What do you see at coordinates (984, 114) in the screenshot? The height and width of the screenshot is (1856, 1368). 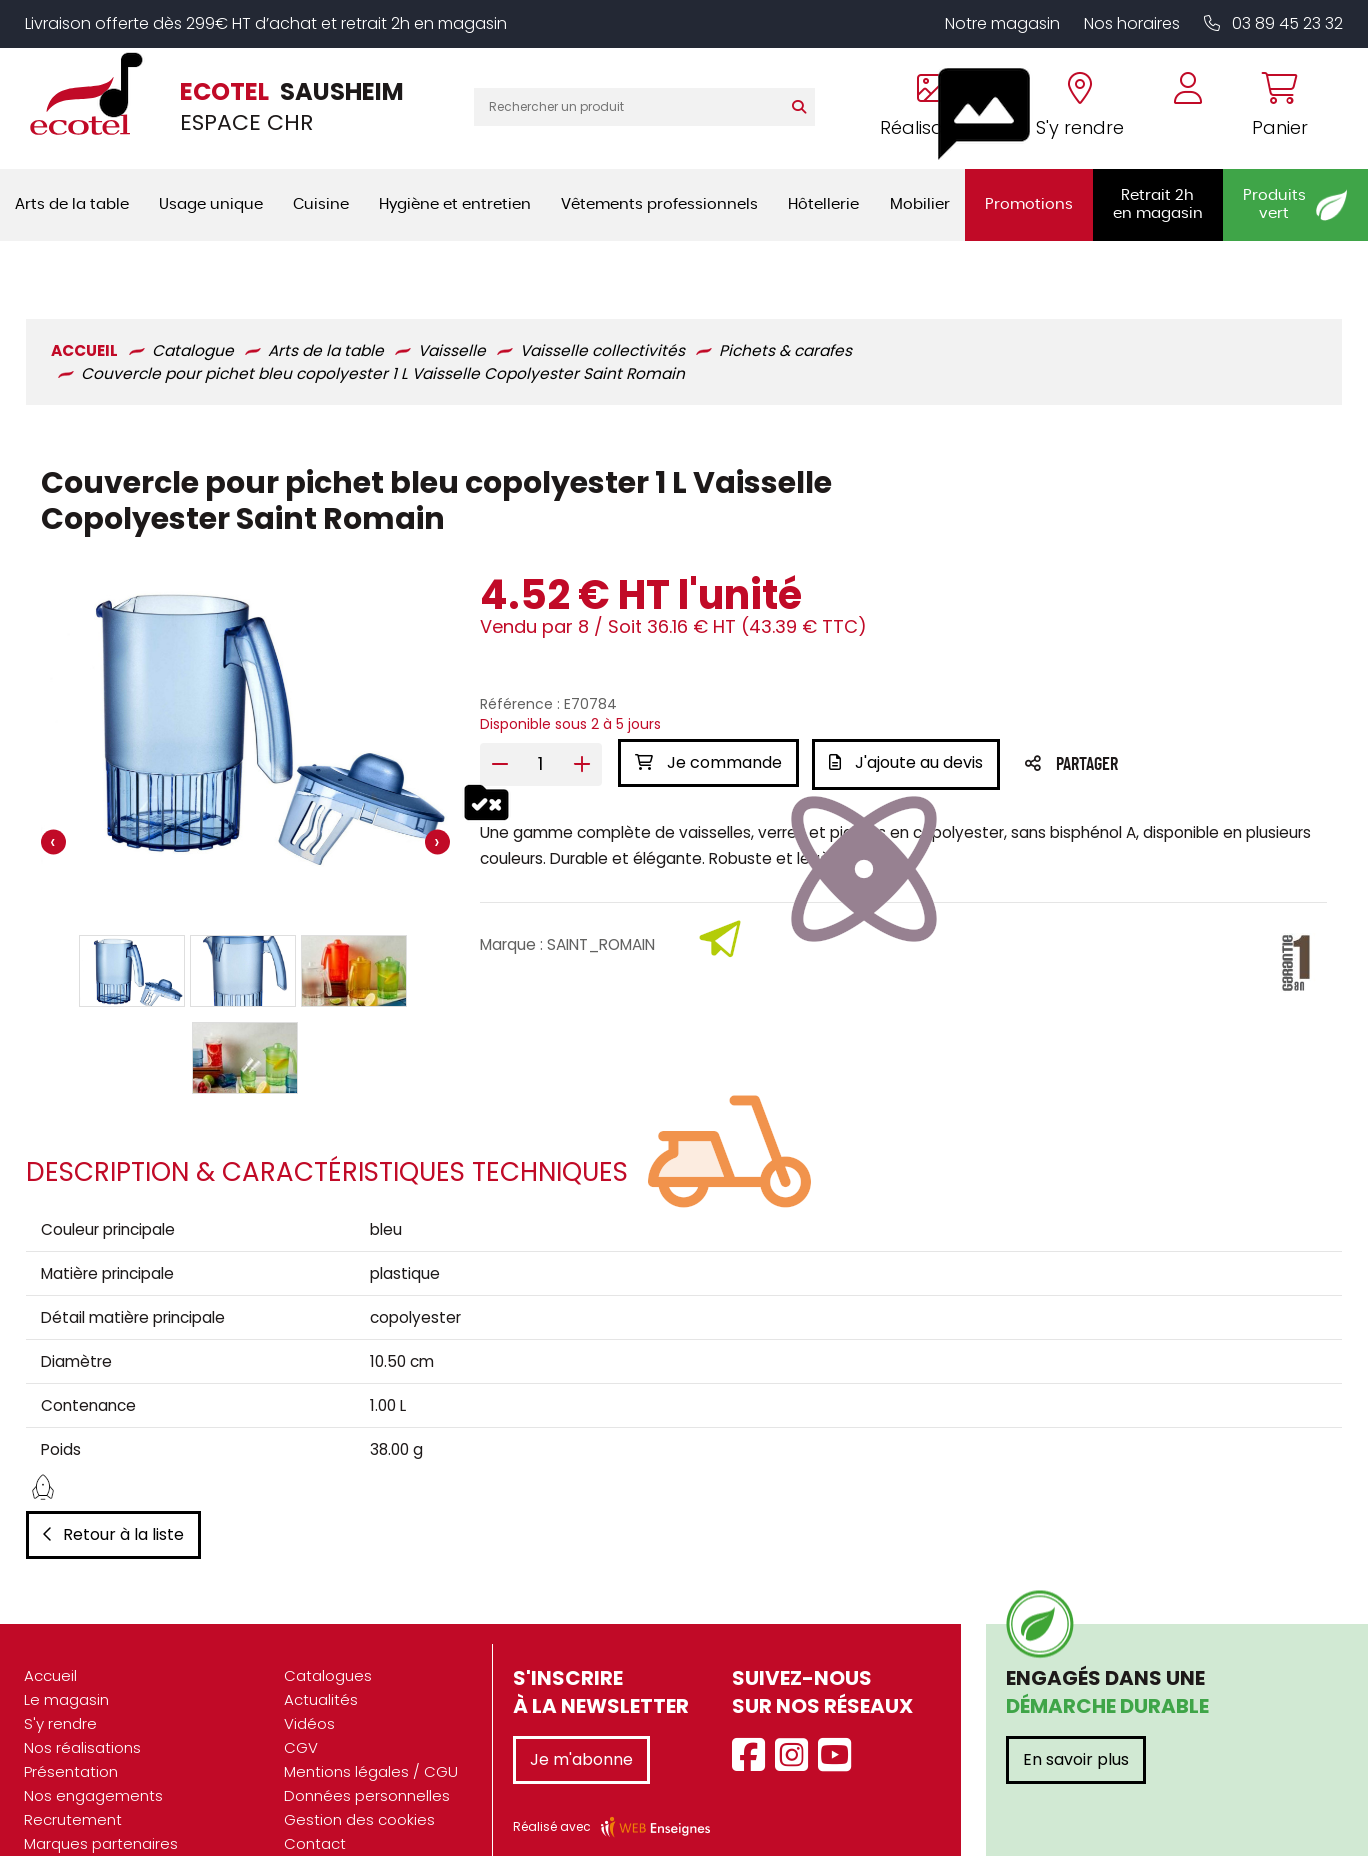 I see `new multimedia message received` at bounding box center [984, 114].